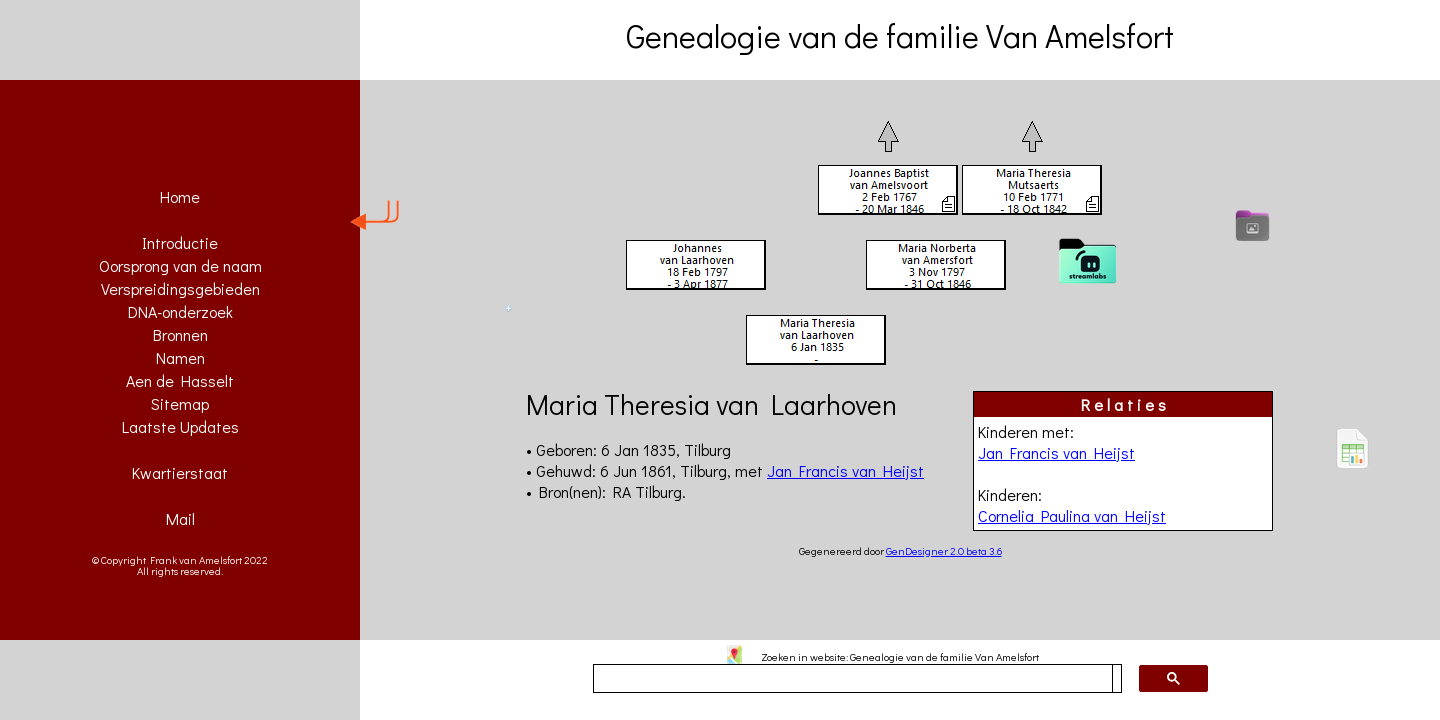 This screenshot has width=1440, height=720. Describe the element at coordinates (734, 654) in the screenshot. I see `a google earth KML geographic data file` at that location.